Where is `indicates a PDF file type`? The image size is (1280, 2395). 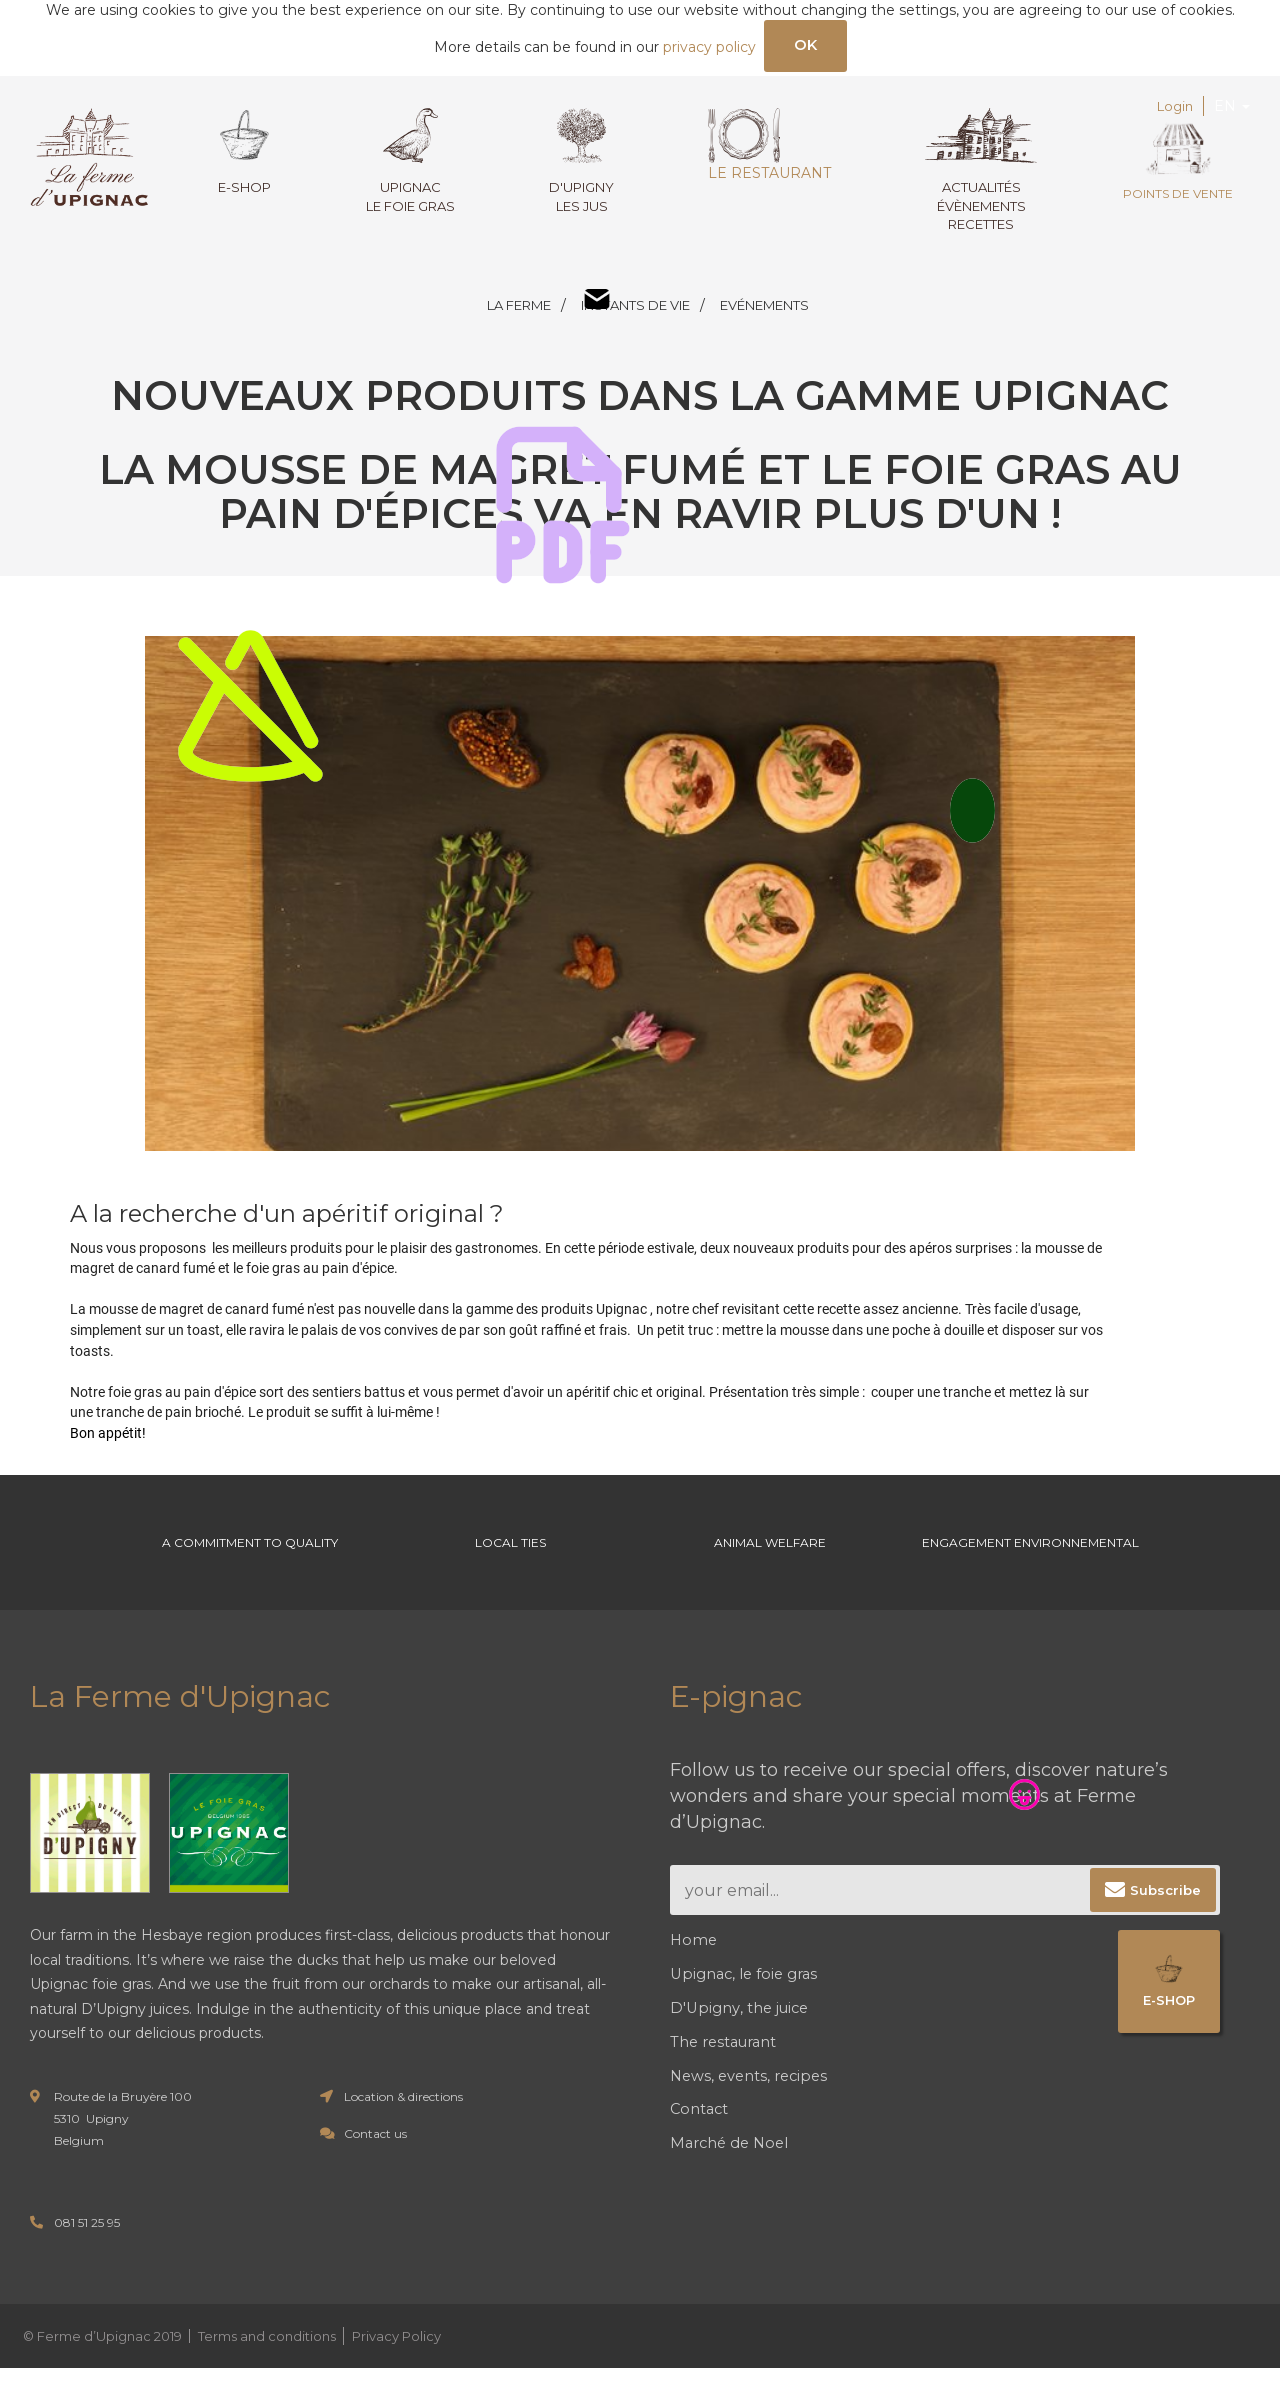
indicates a PDF file type is located at coordinates (559, 505).